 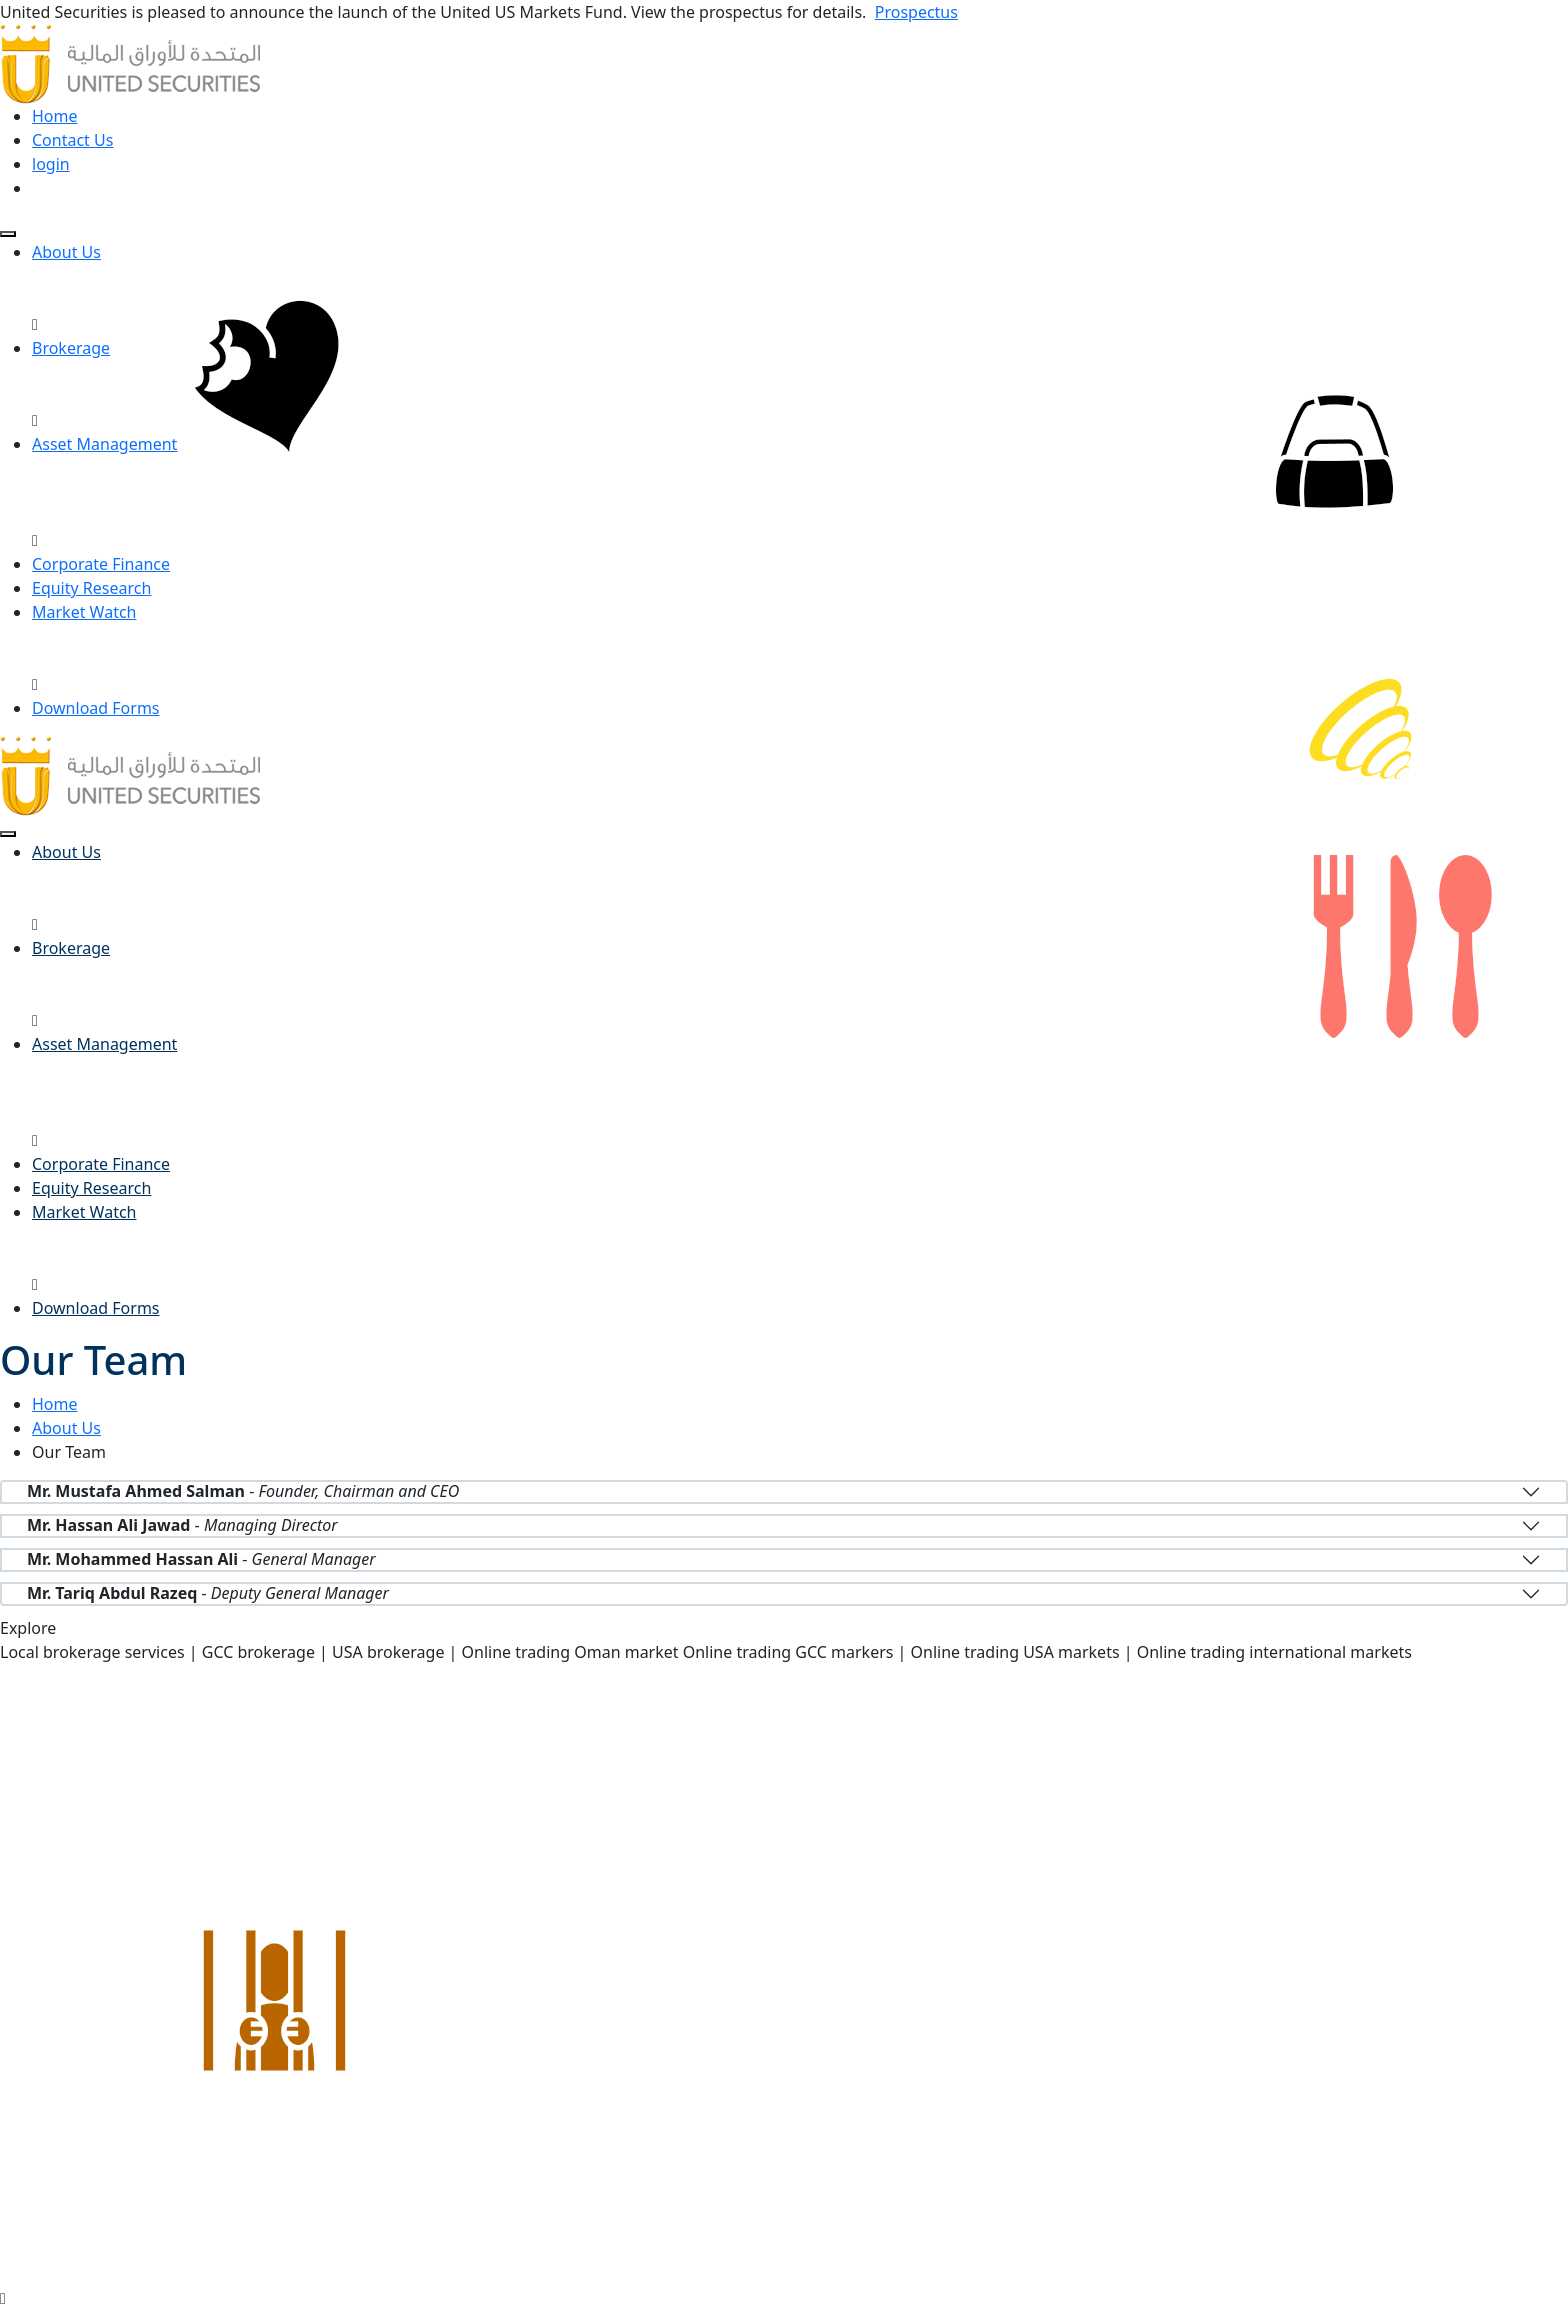 I want to click on activate tornado or vortex ability in game, so click(x=1363, y=731).